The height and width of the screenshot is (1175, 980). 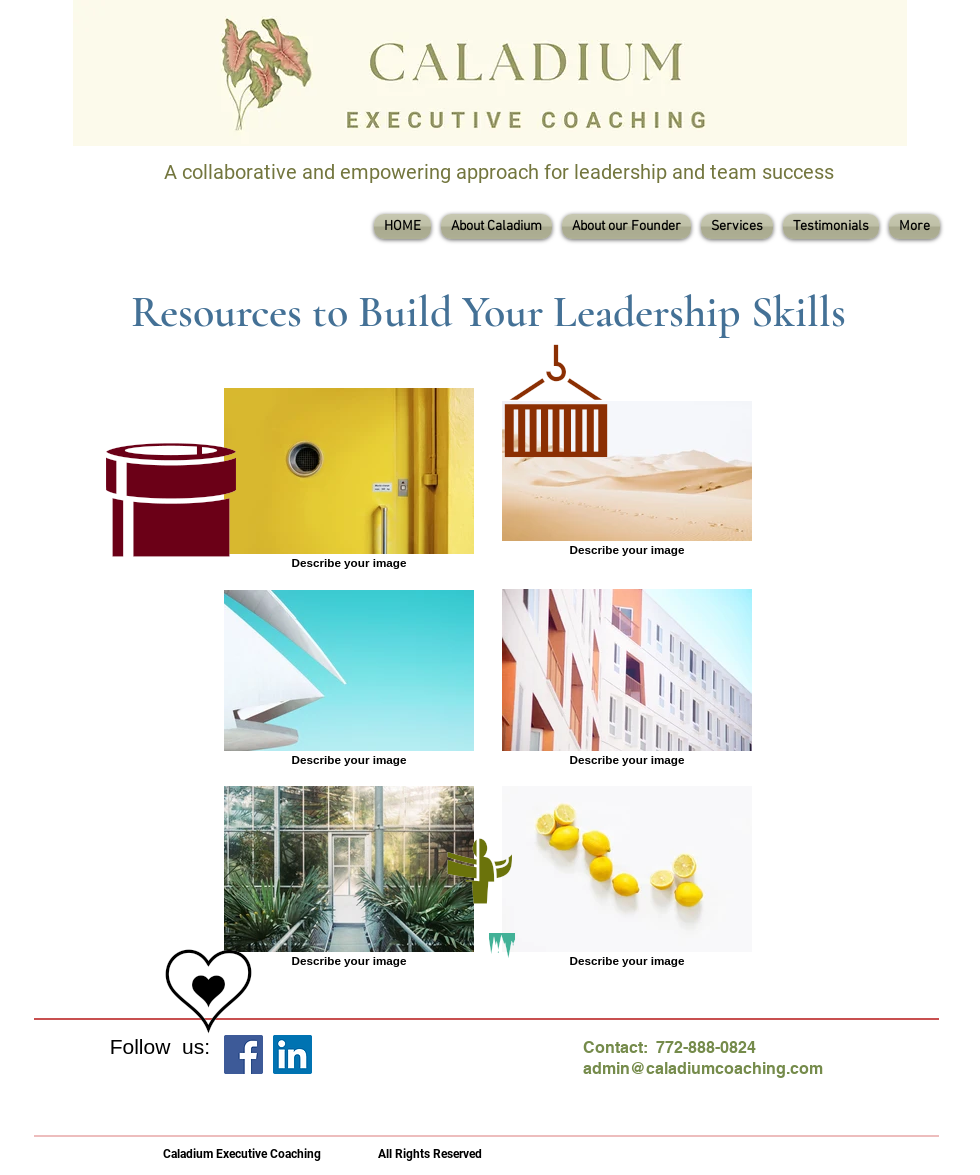 I want to click on indicates a cave or underground environment in a game, so click(x=502, y=946).